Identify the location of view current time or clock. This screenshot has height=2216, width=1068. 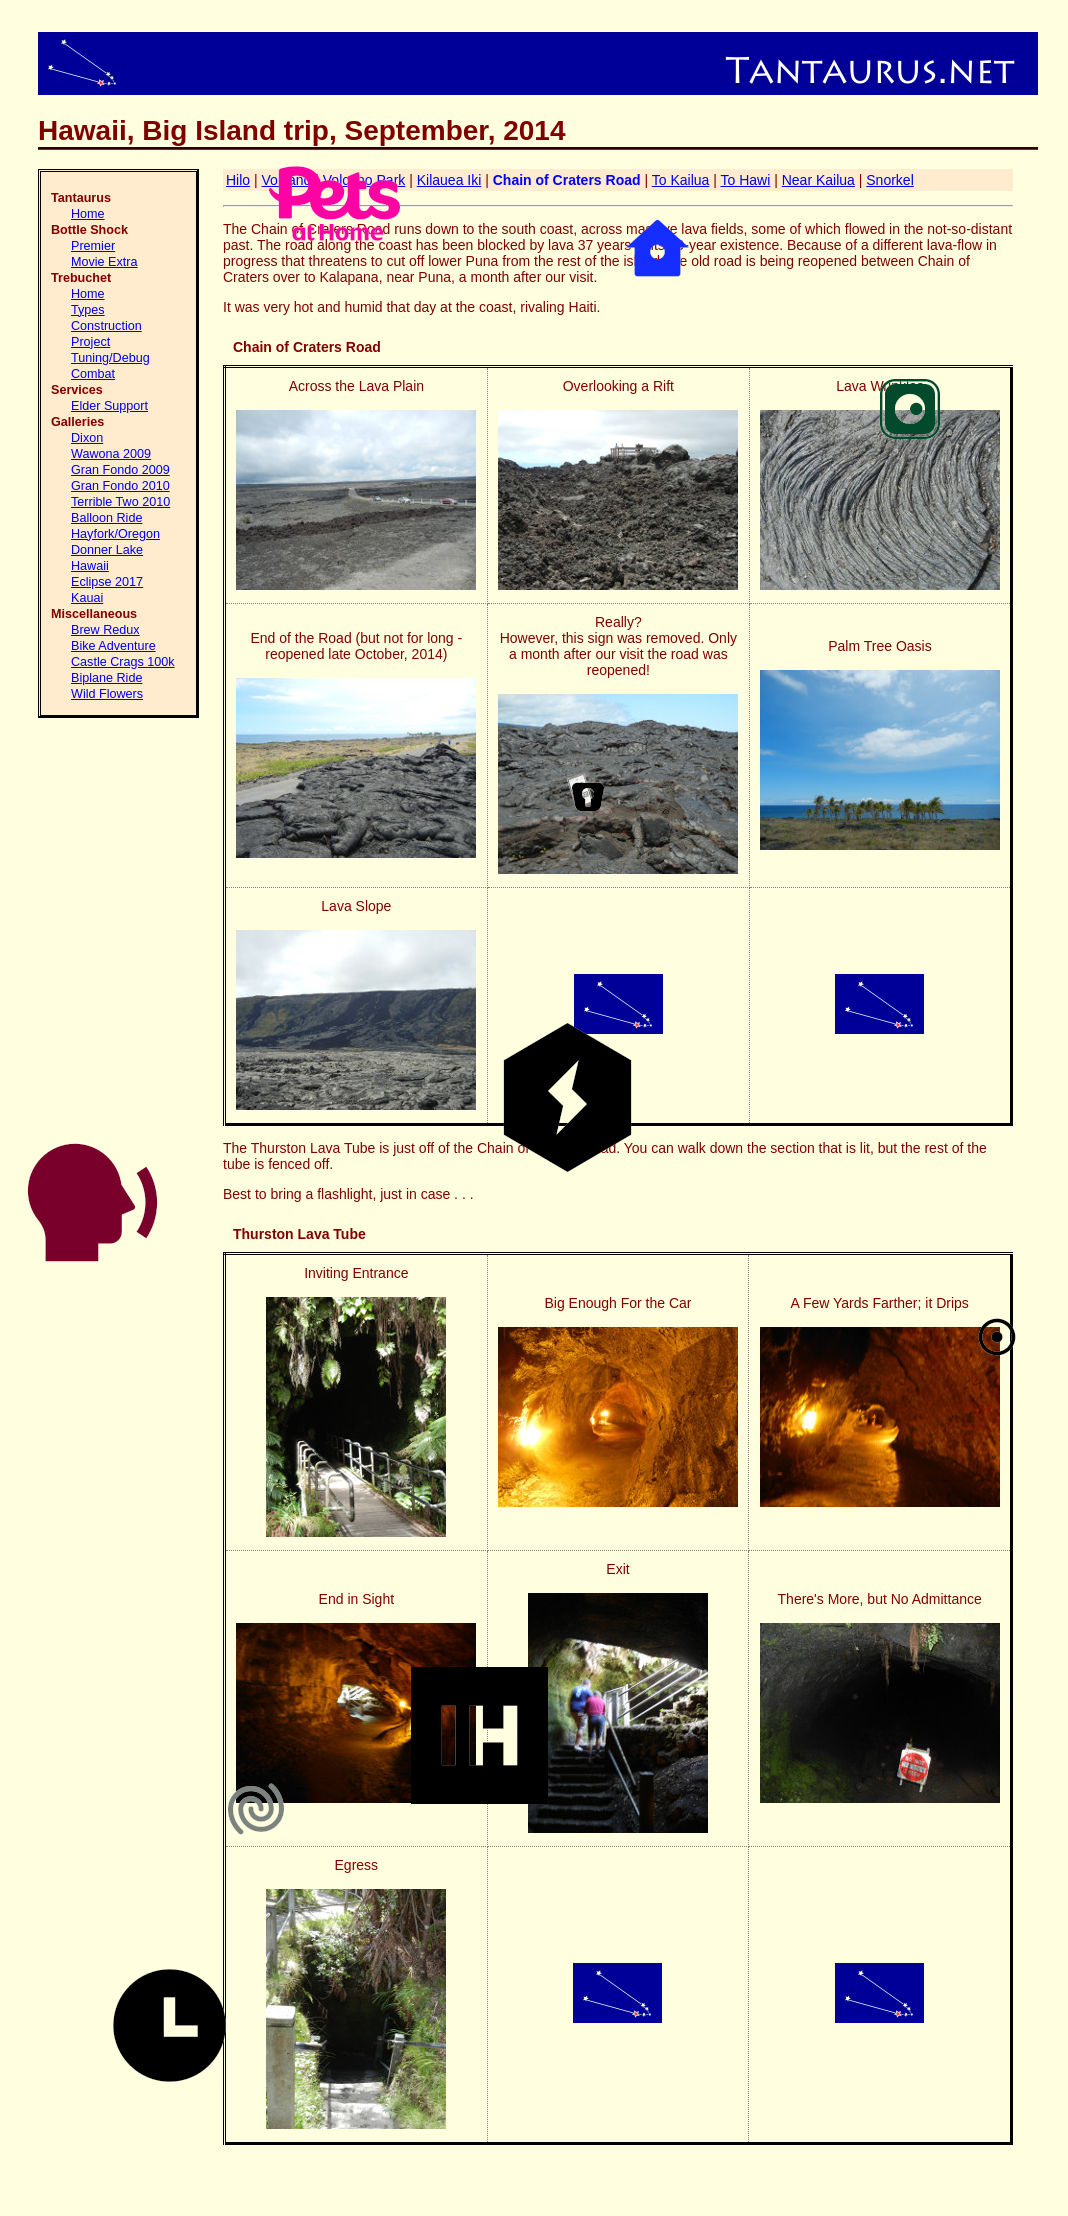
(169, 2025).